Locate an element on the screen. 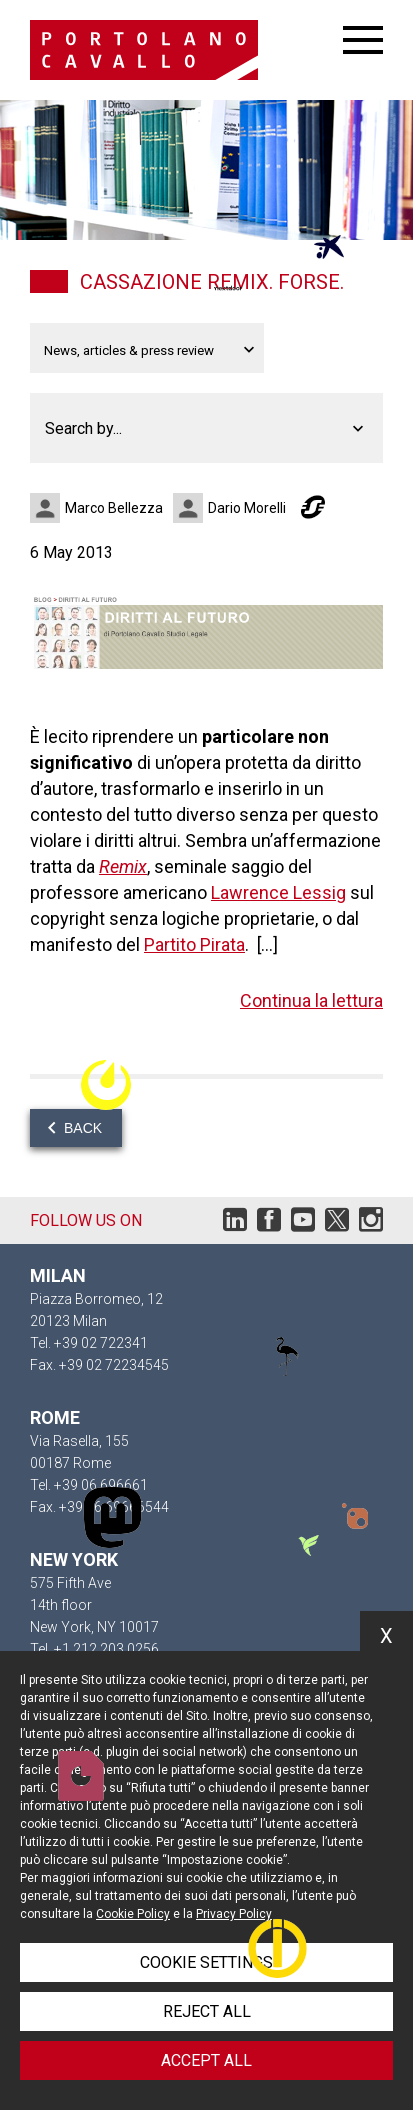 The image size is (413, 2110). Silver Airways airline logo is located at coordinates (287, 1356).